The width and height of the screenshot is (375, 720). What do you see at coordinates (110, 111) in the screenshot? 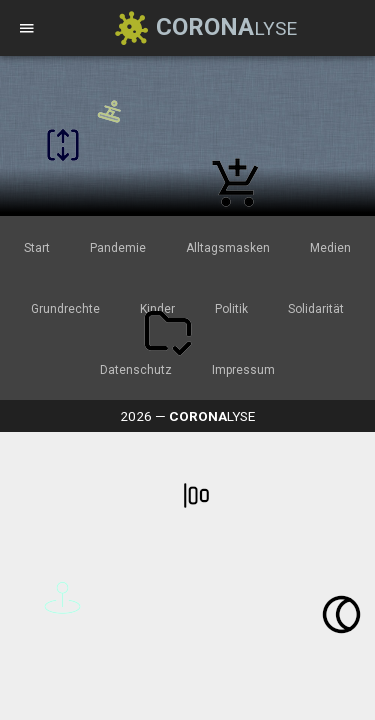
I see `access snowboarding or winter sports content` at bounding box center [110, 111].